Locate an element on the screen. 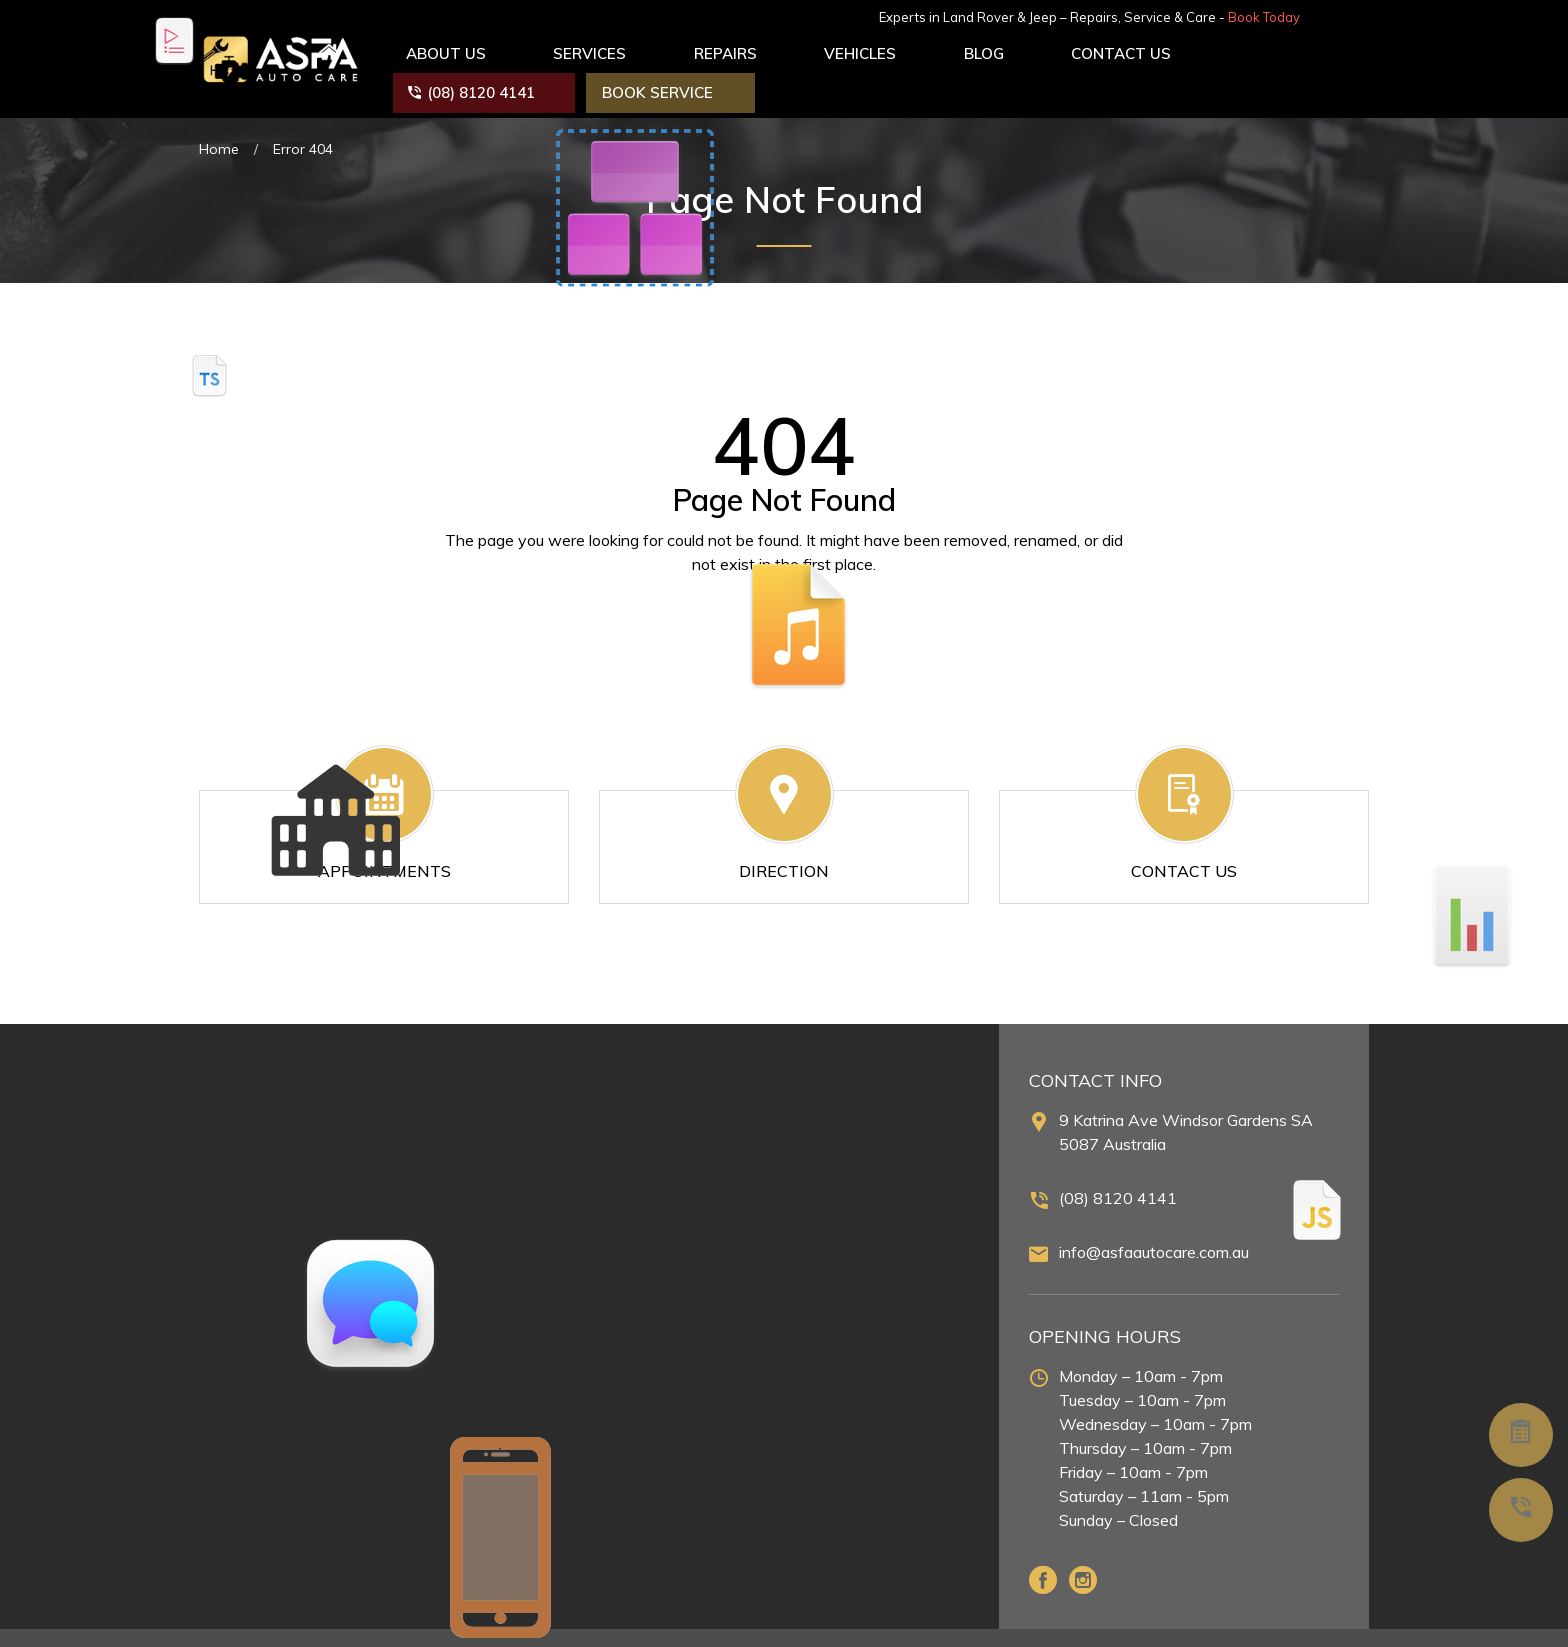 Image resolution: width=1568 pixels, height=1647 pixels. open an opendocument chart template file is located at coordinates (1472, 915).